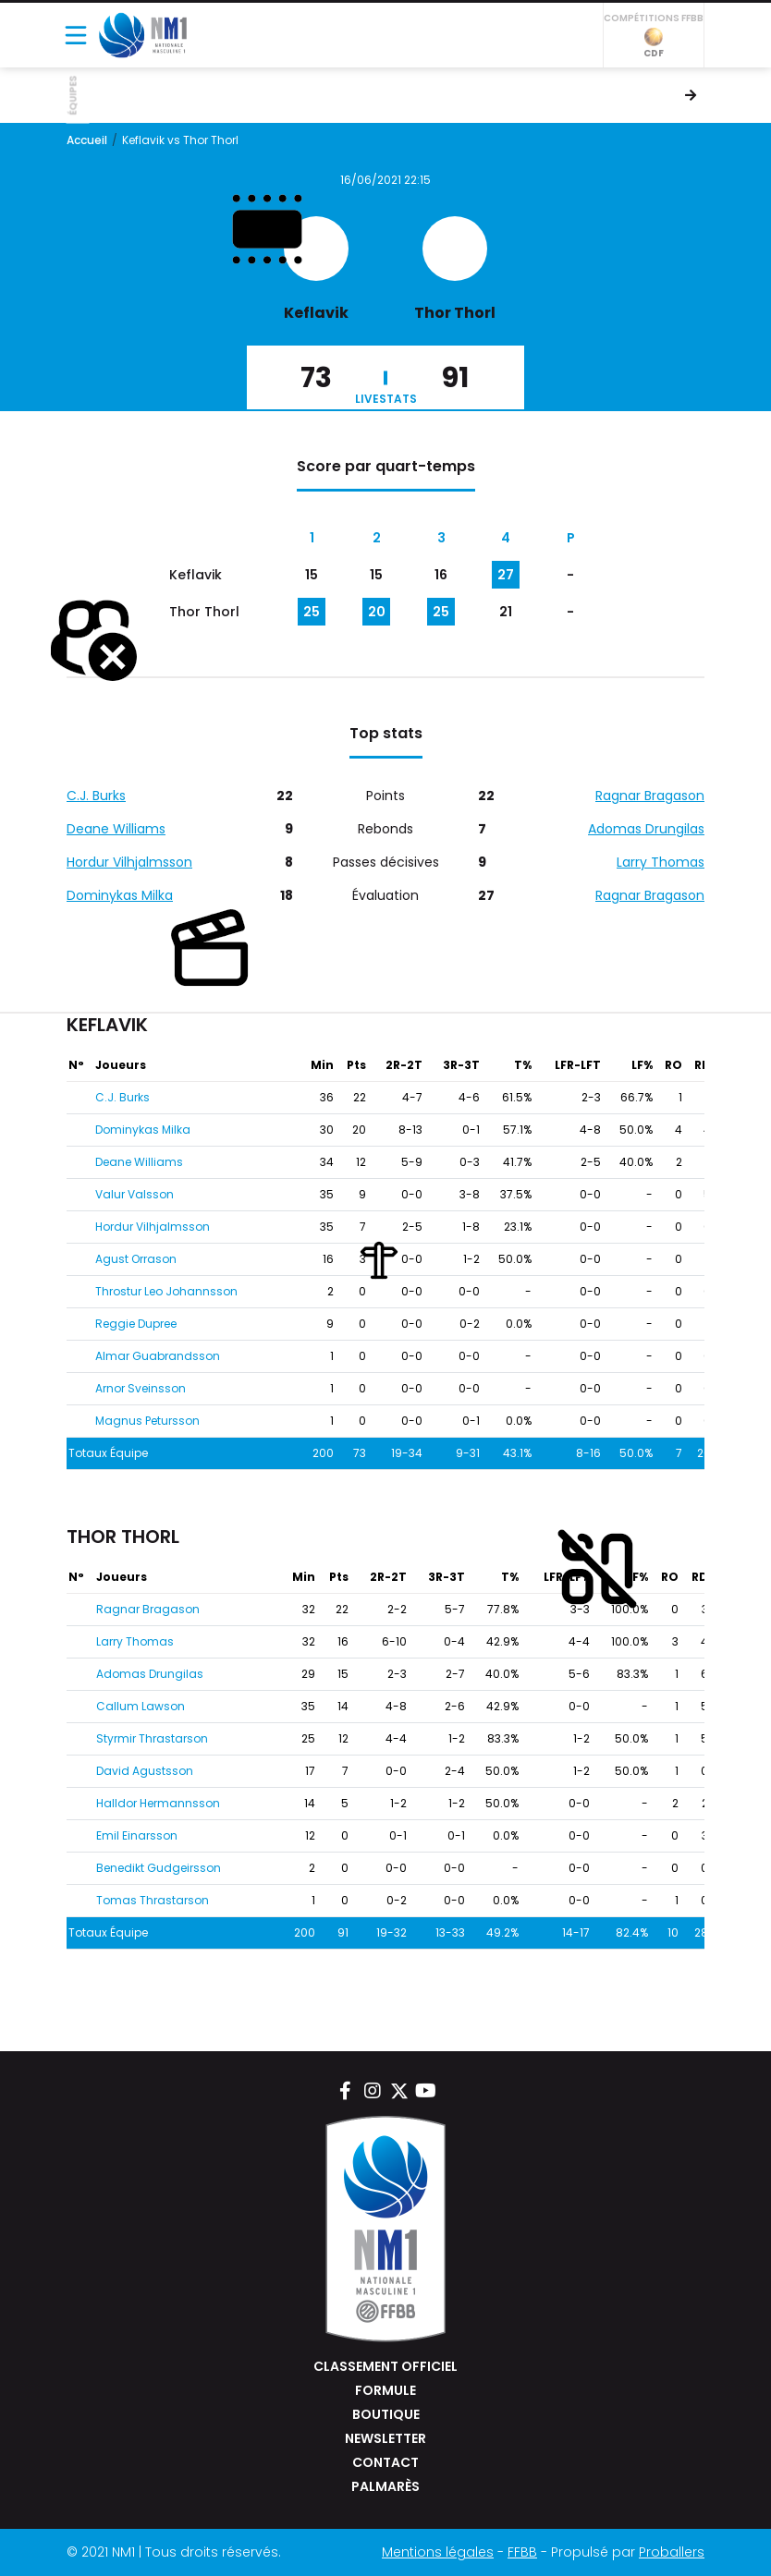 This screenshot has height=2576, width=771. What do you see at coordinates (93, 638) in the screenshot?
I see `github copilot connection error` at bounding box center [93, 638].